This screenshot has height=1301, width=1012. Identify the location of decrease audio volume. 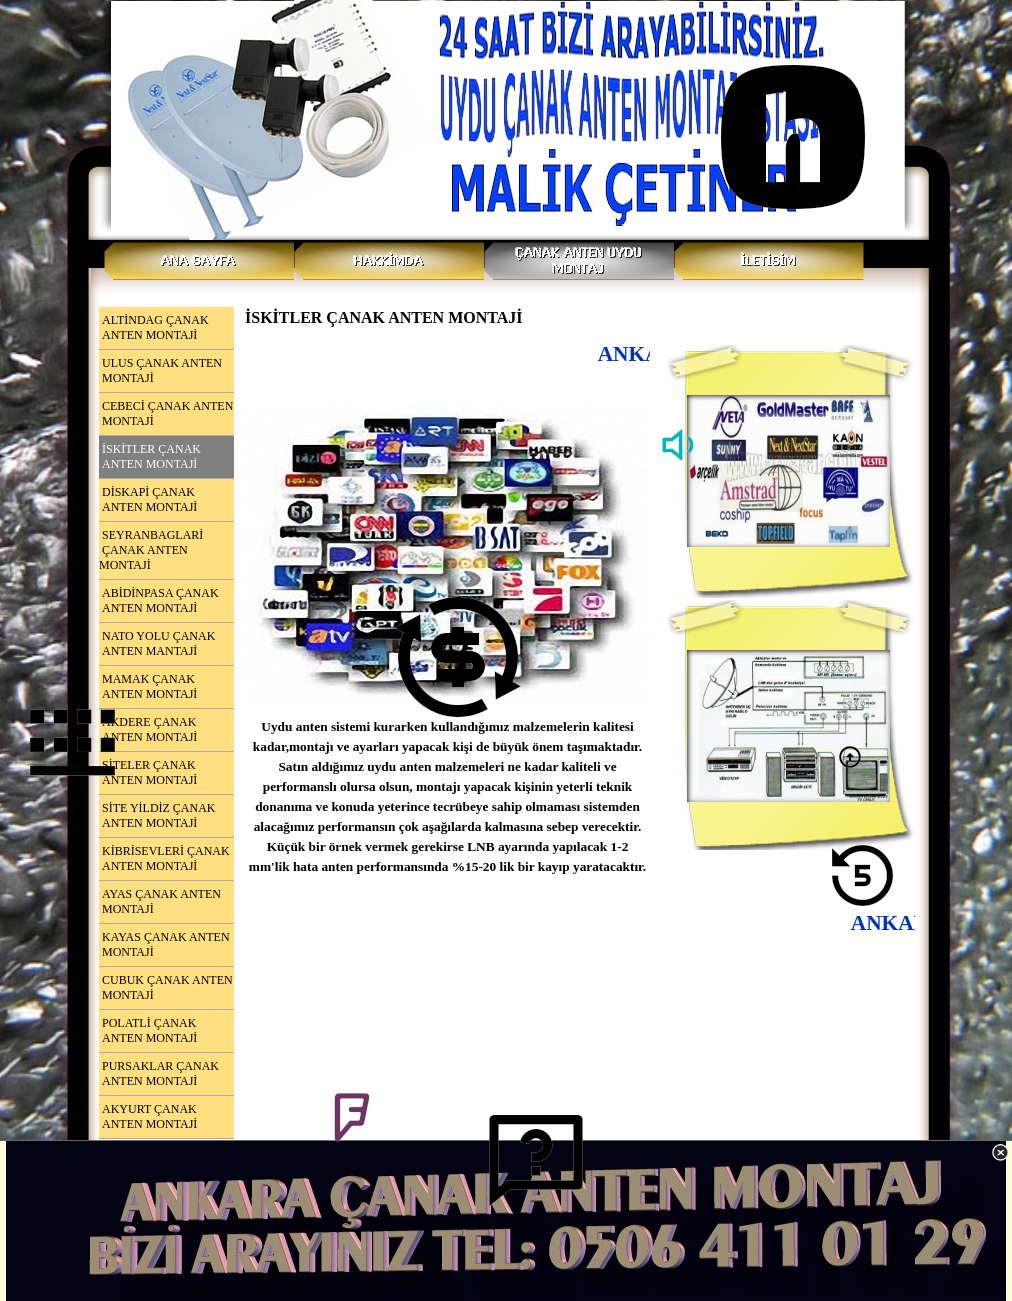
(677, 445).